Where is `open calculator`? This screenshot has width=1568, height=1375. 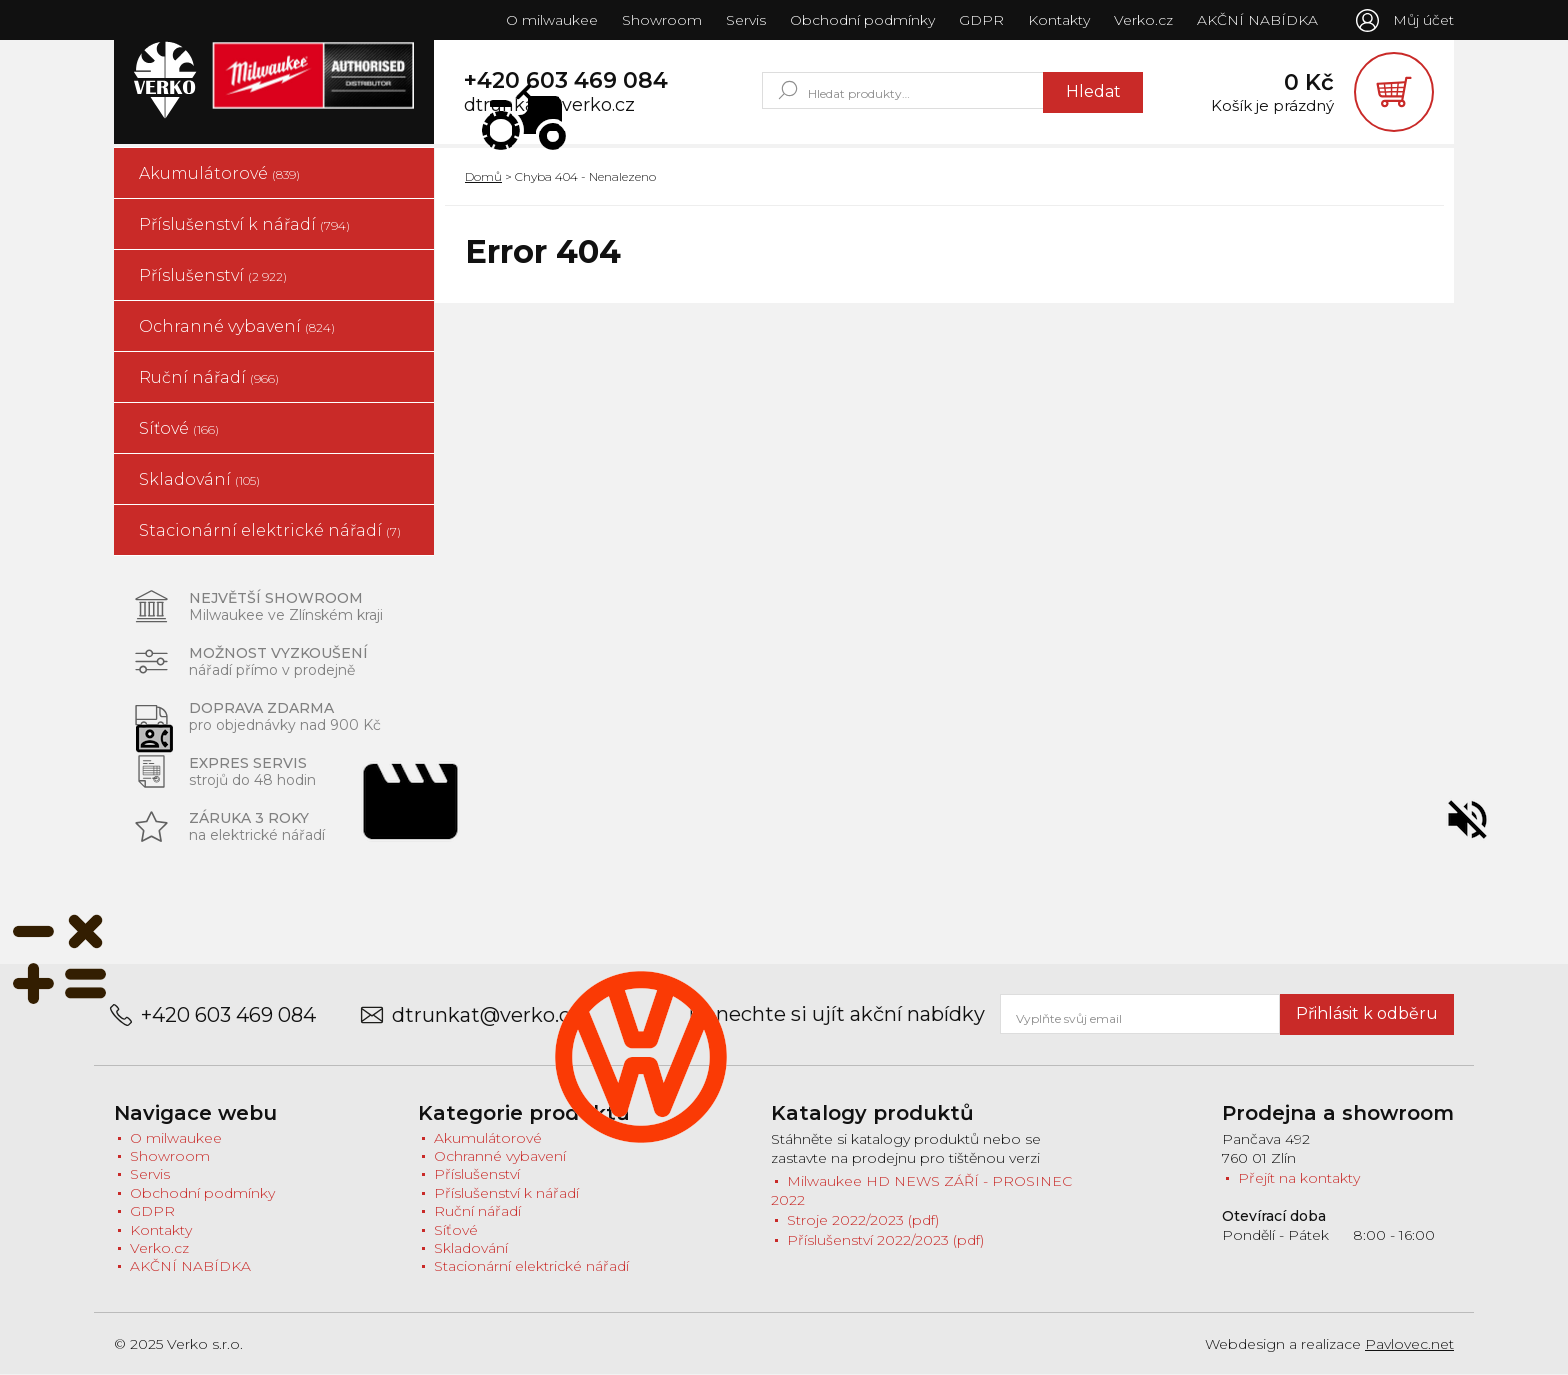 open calculator is located at coordinates (59, 957).